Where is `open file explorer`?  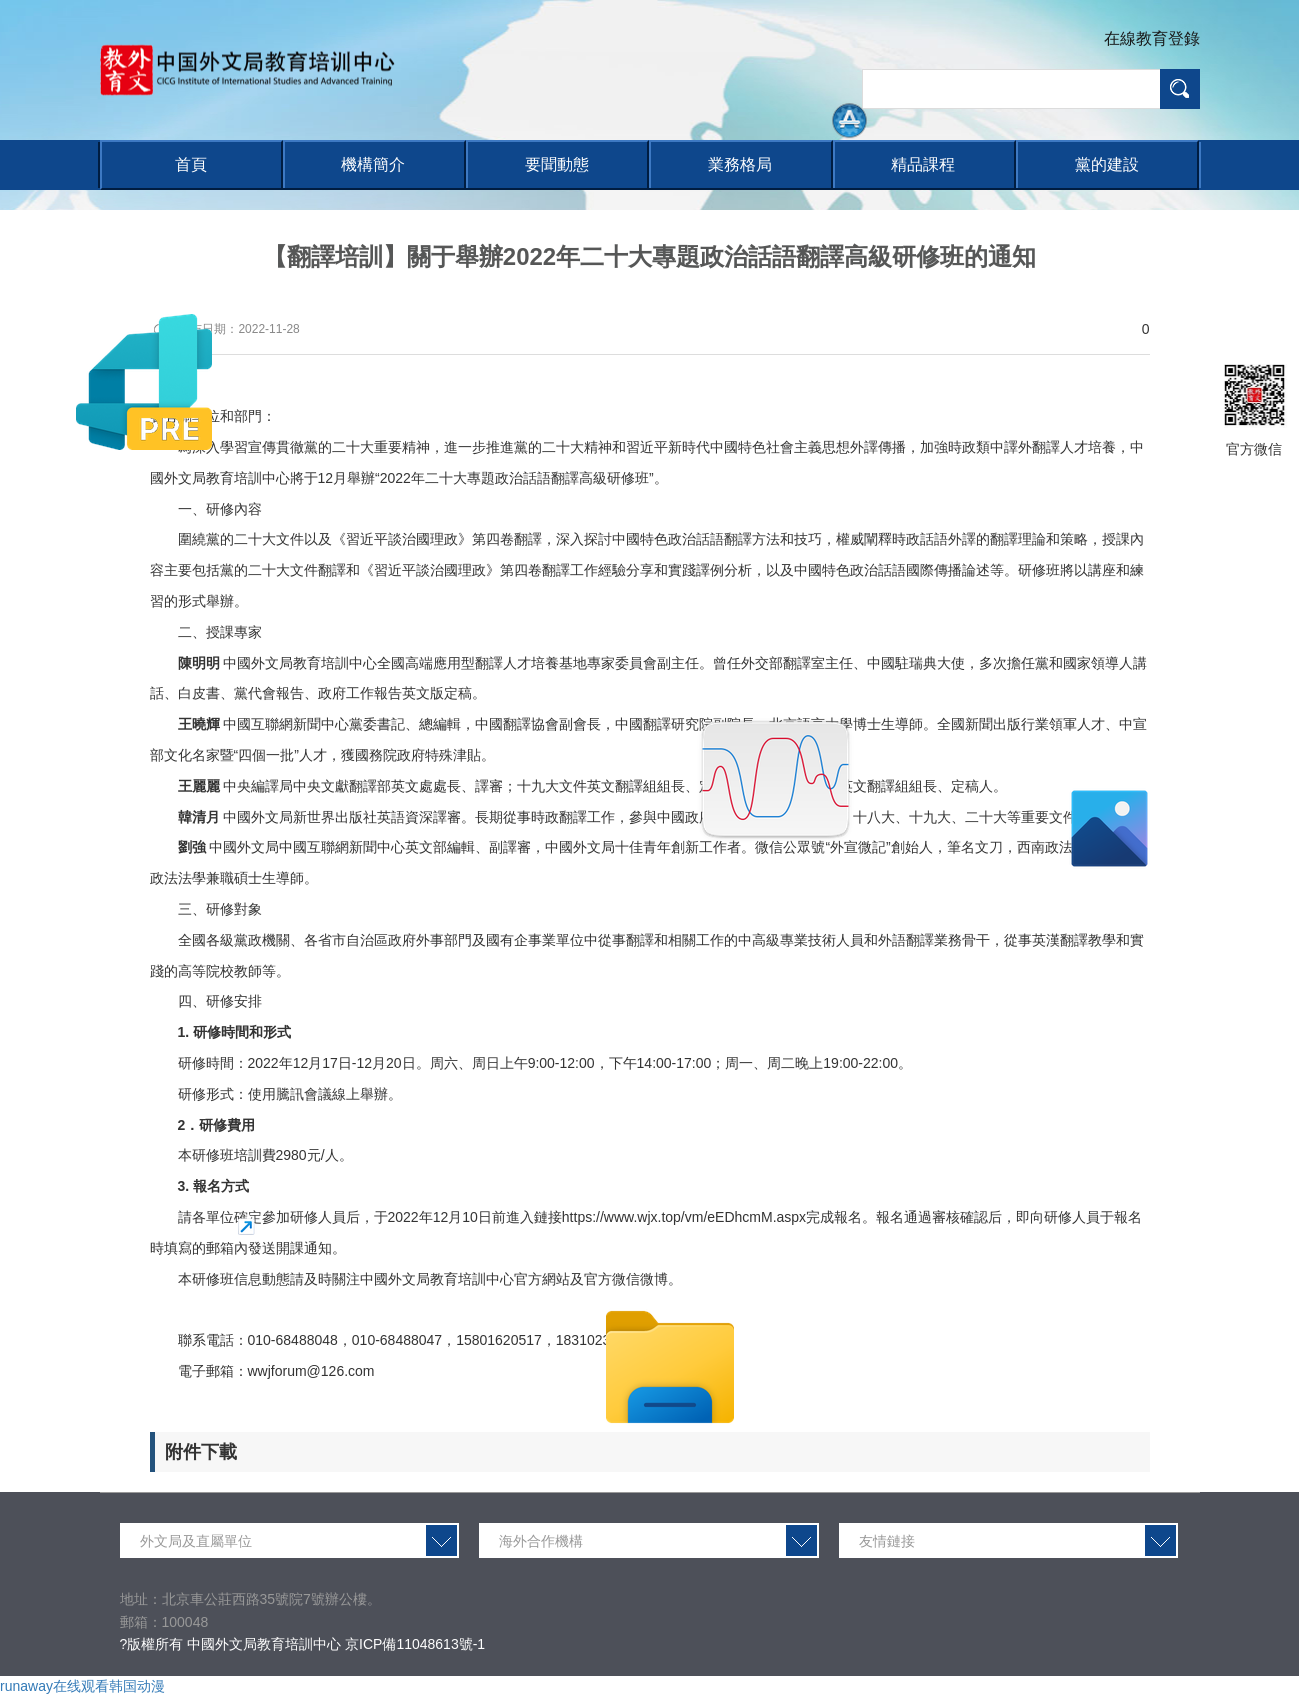 open file explorer is located at coordinates (670, 1365).